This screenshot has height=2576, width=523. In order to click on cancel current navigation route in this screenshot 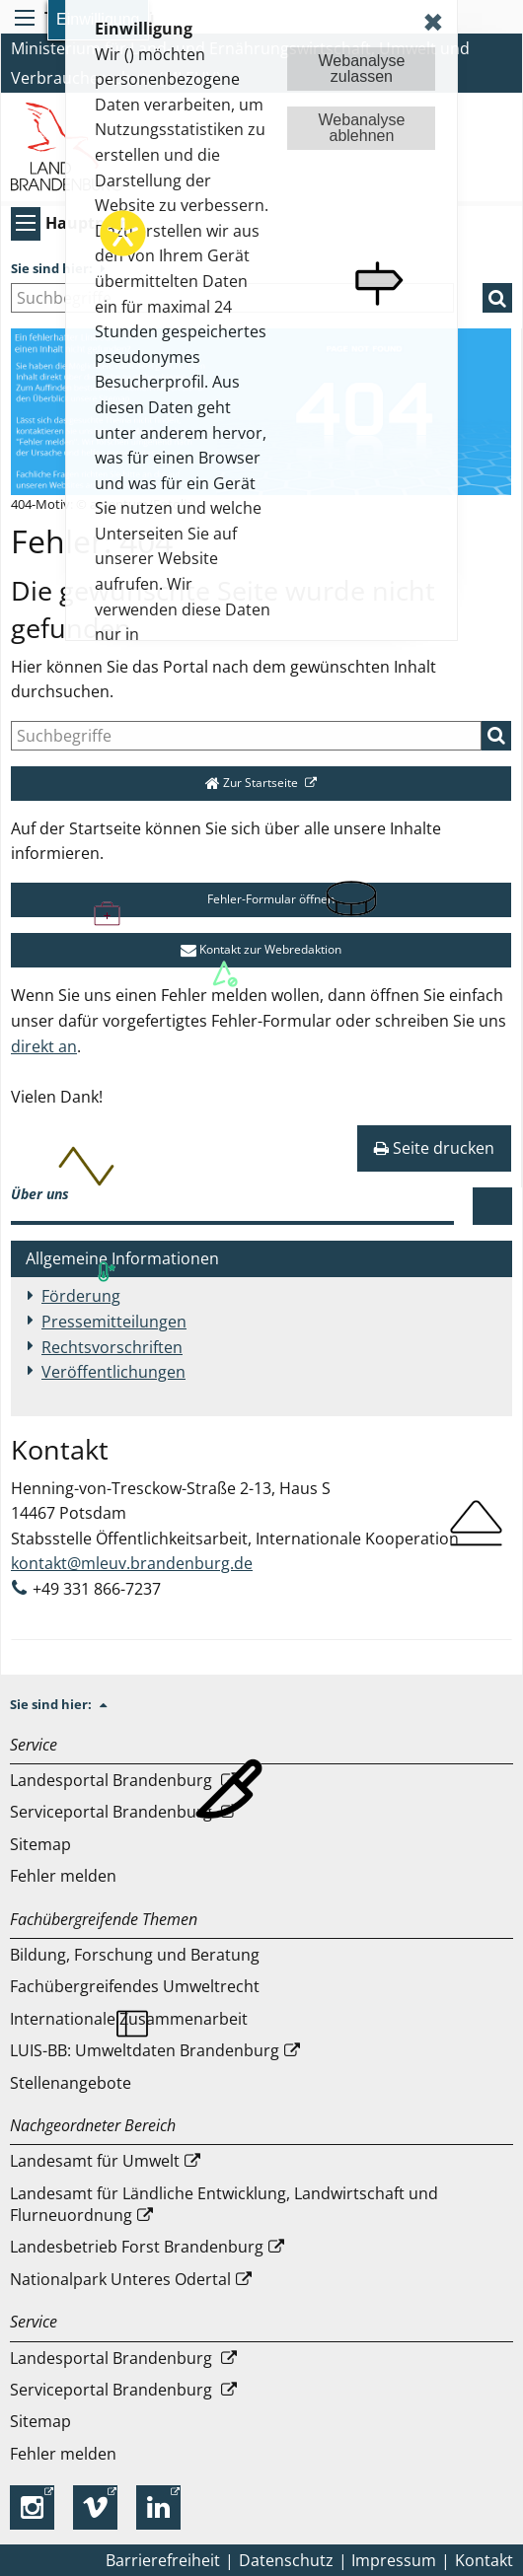, I will do `click(224, 973)`.